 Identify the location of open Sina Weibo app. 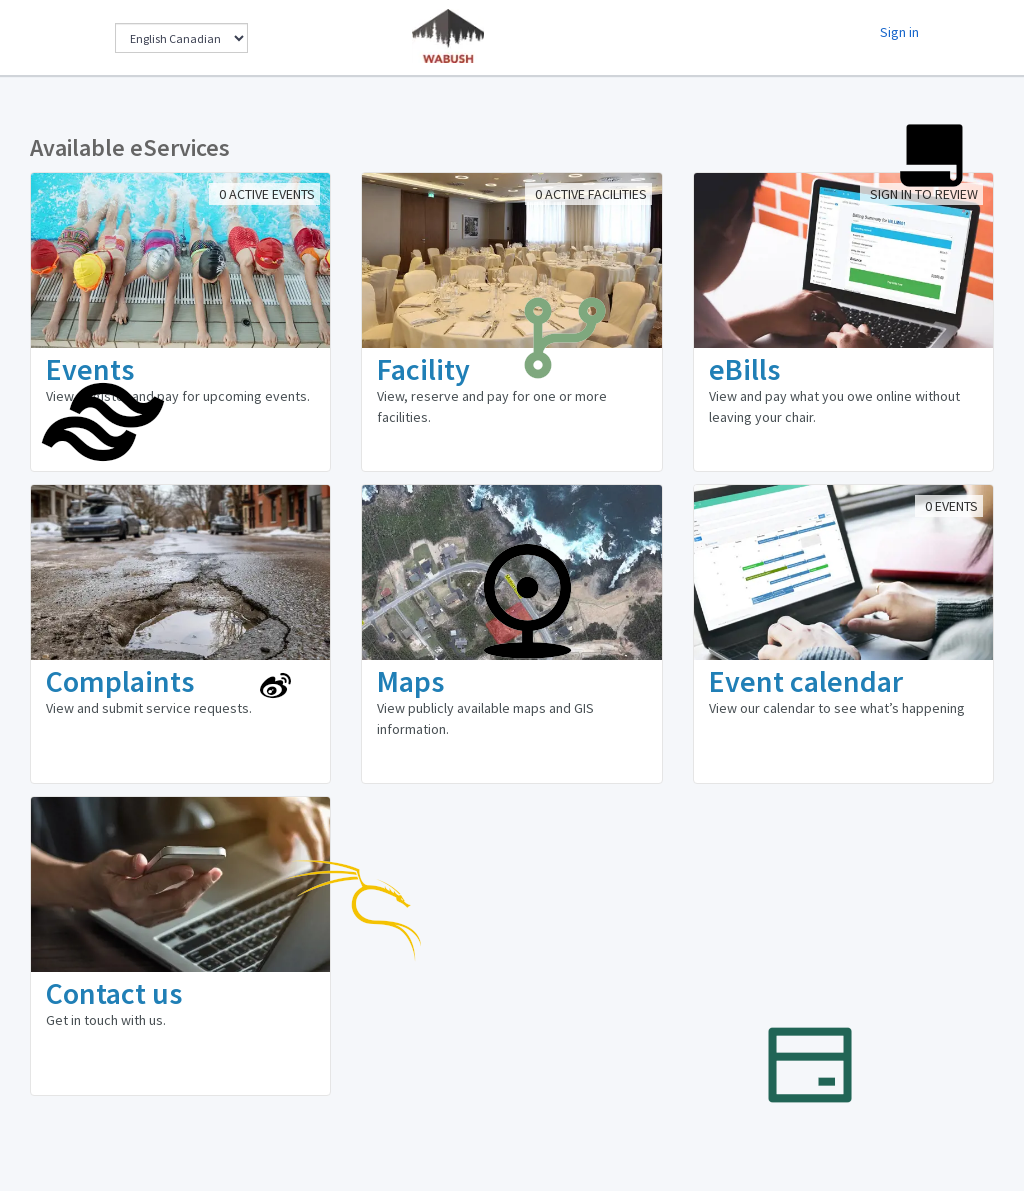
(275, 685).